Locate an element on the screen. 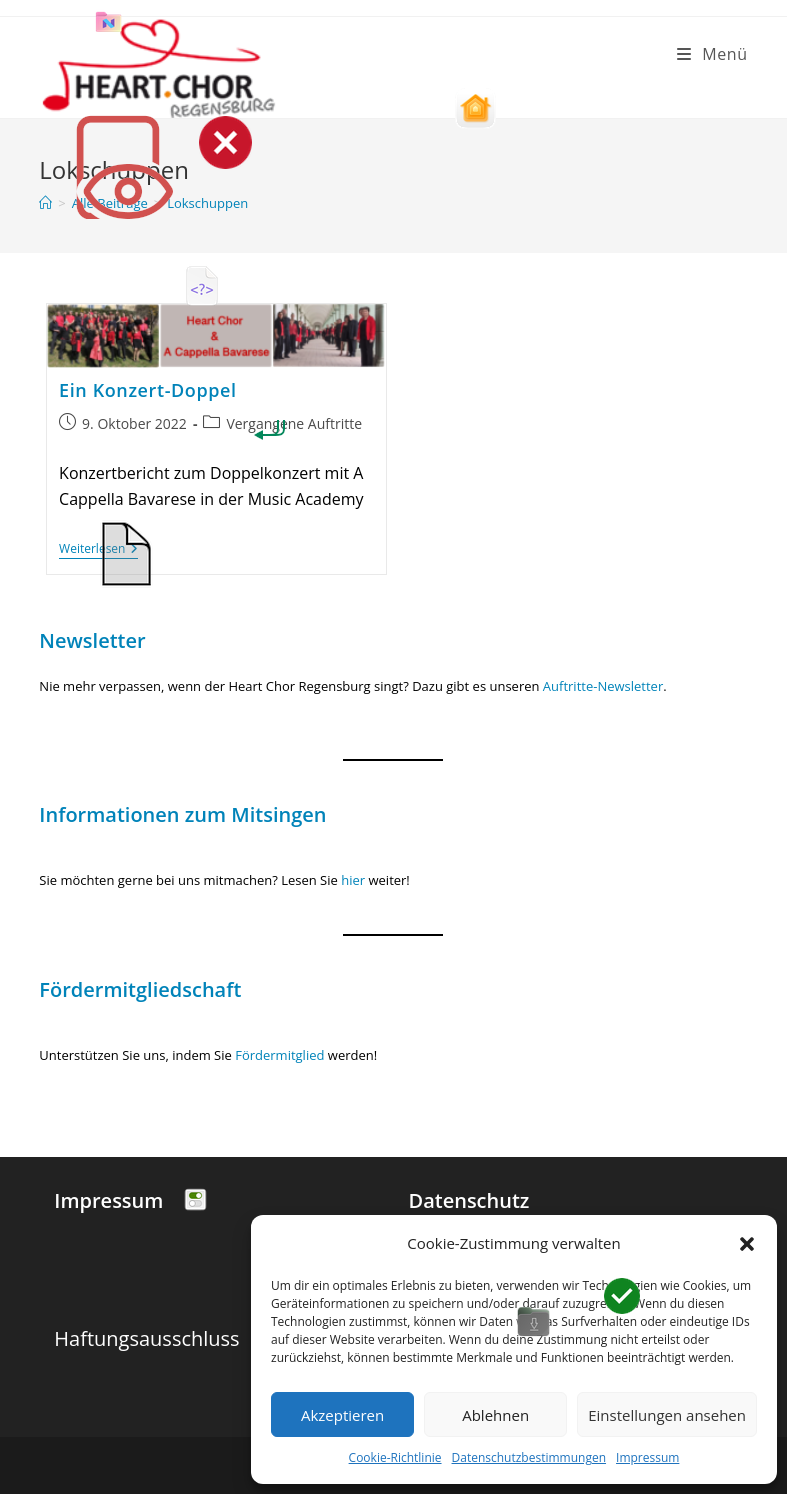 This screenshot has width=787, height=1494. cancel or close the current action is located at coordinates (225, 142).